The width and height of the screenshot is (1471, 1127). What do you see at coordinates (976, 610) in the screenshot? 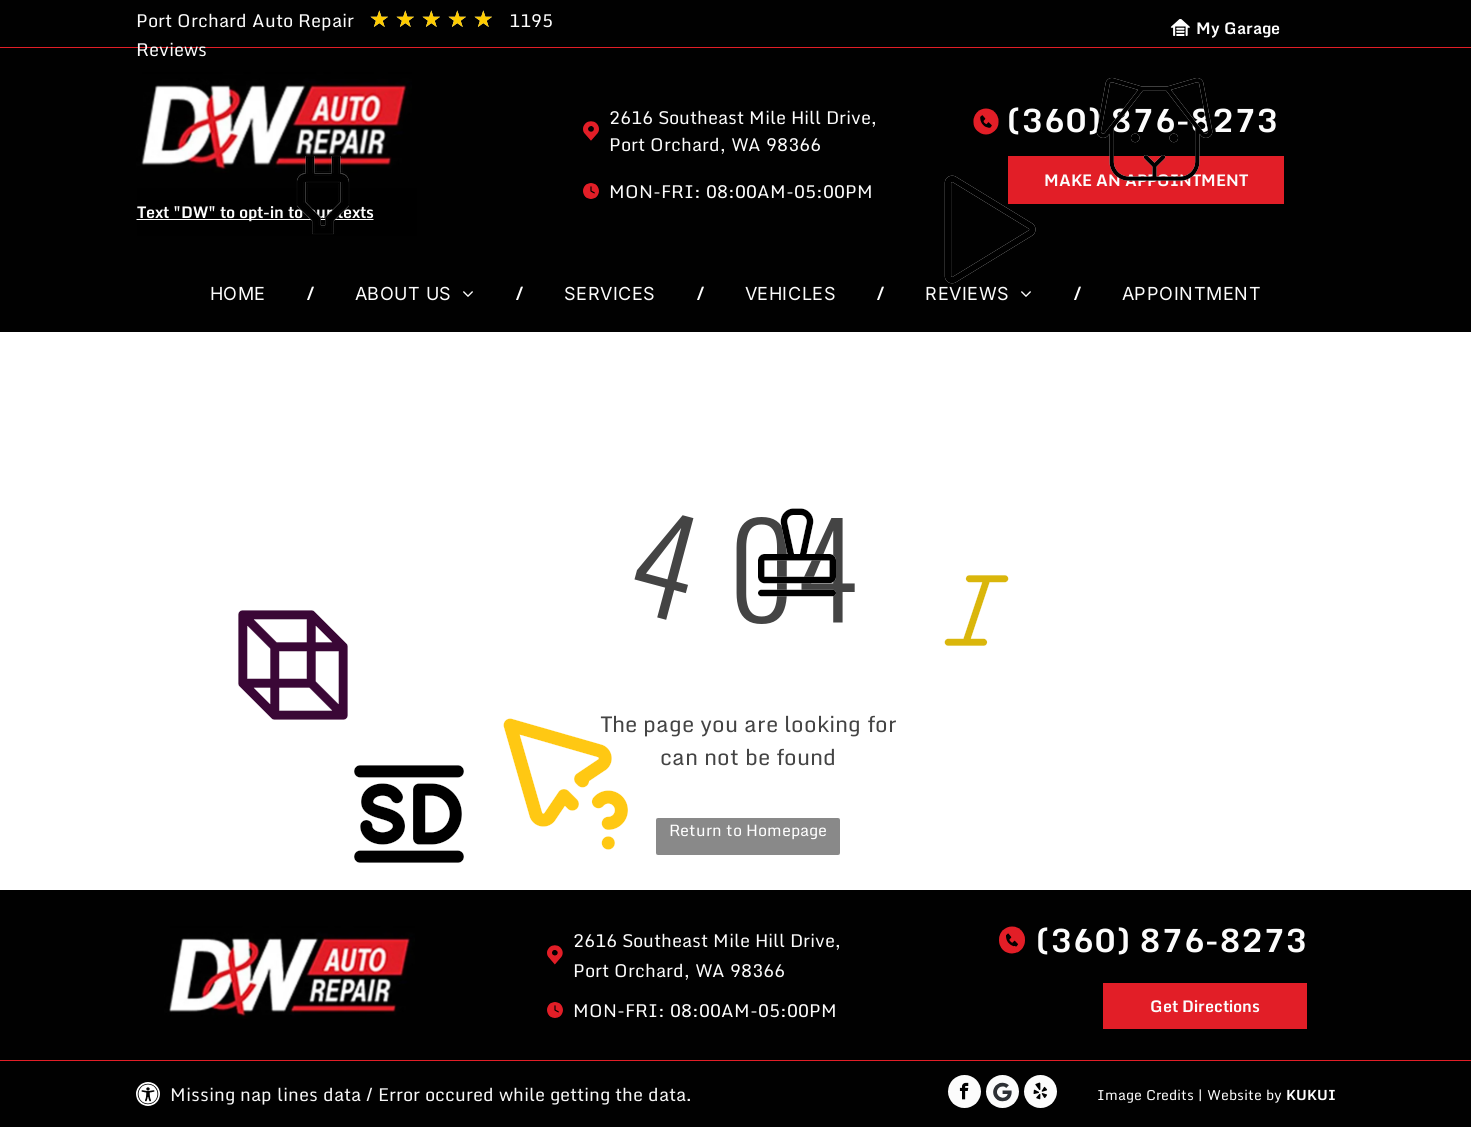
I see `apply italic formatting to selected text` at bounding box center [976, 610].